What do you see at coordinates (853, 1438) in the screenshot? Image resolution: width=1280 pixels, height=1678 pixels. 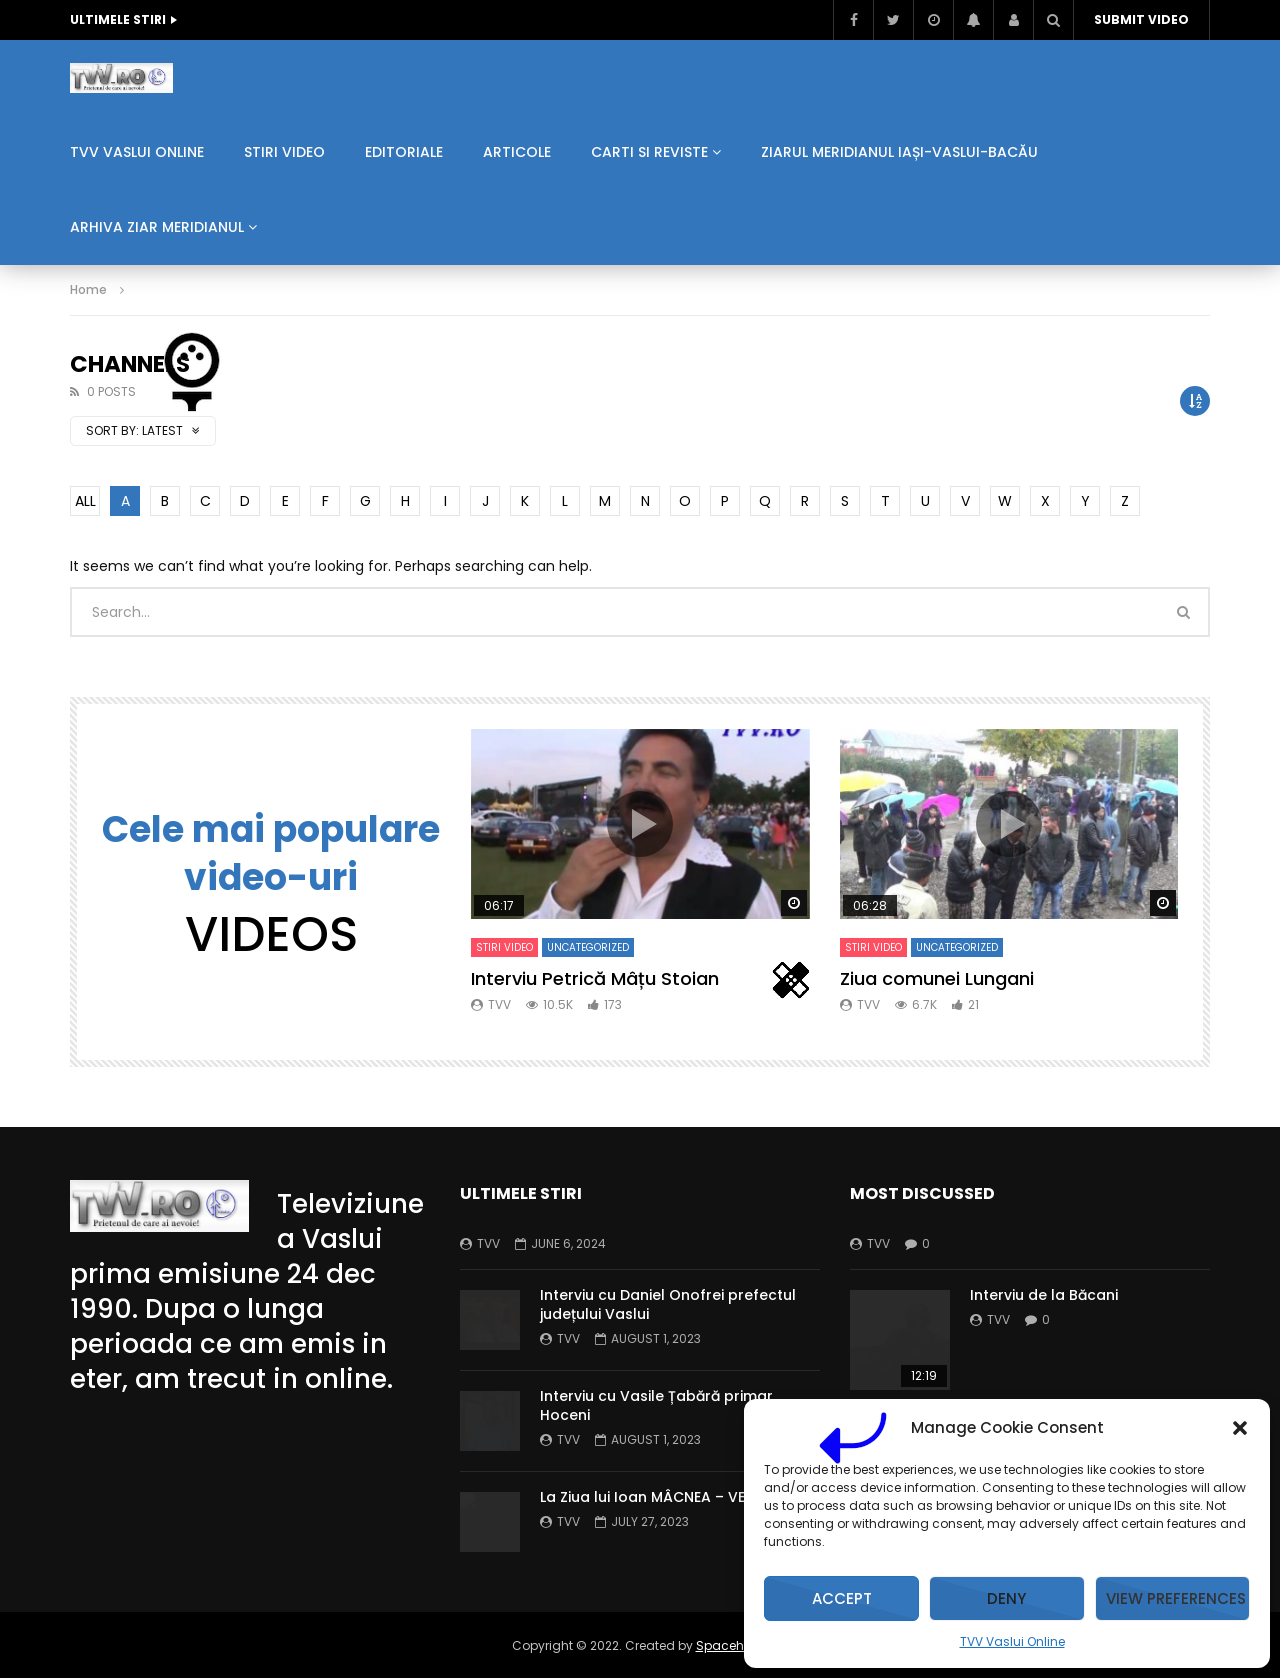 I see `reply to a message` at bounding box center [853, 1438].